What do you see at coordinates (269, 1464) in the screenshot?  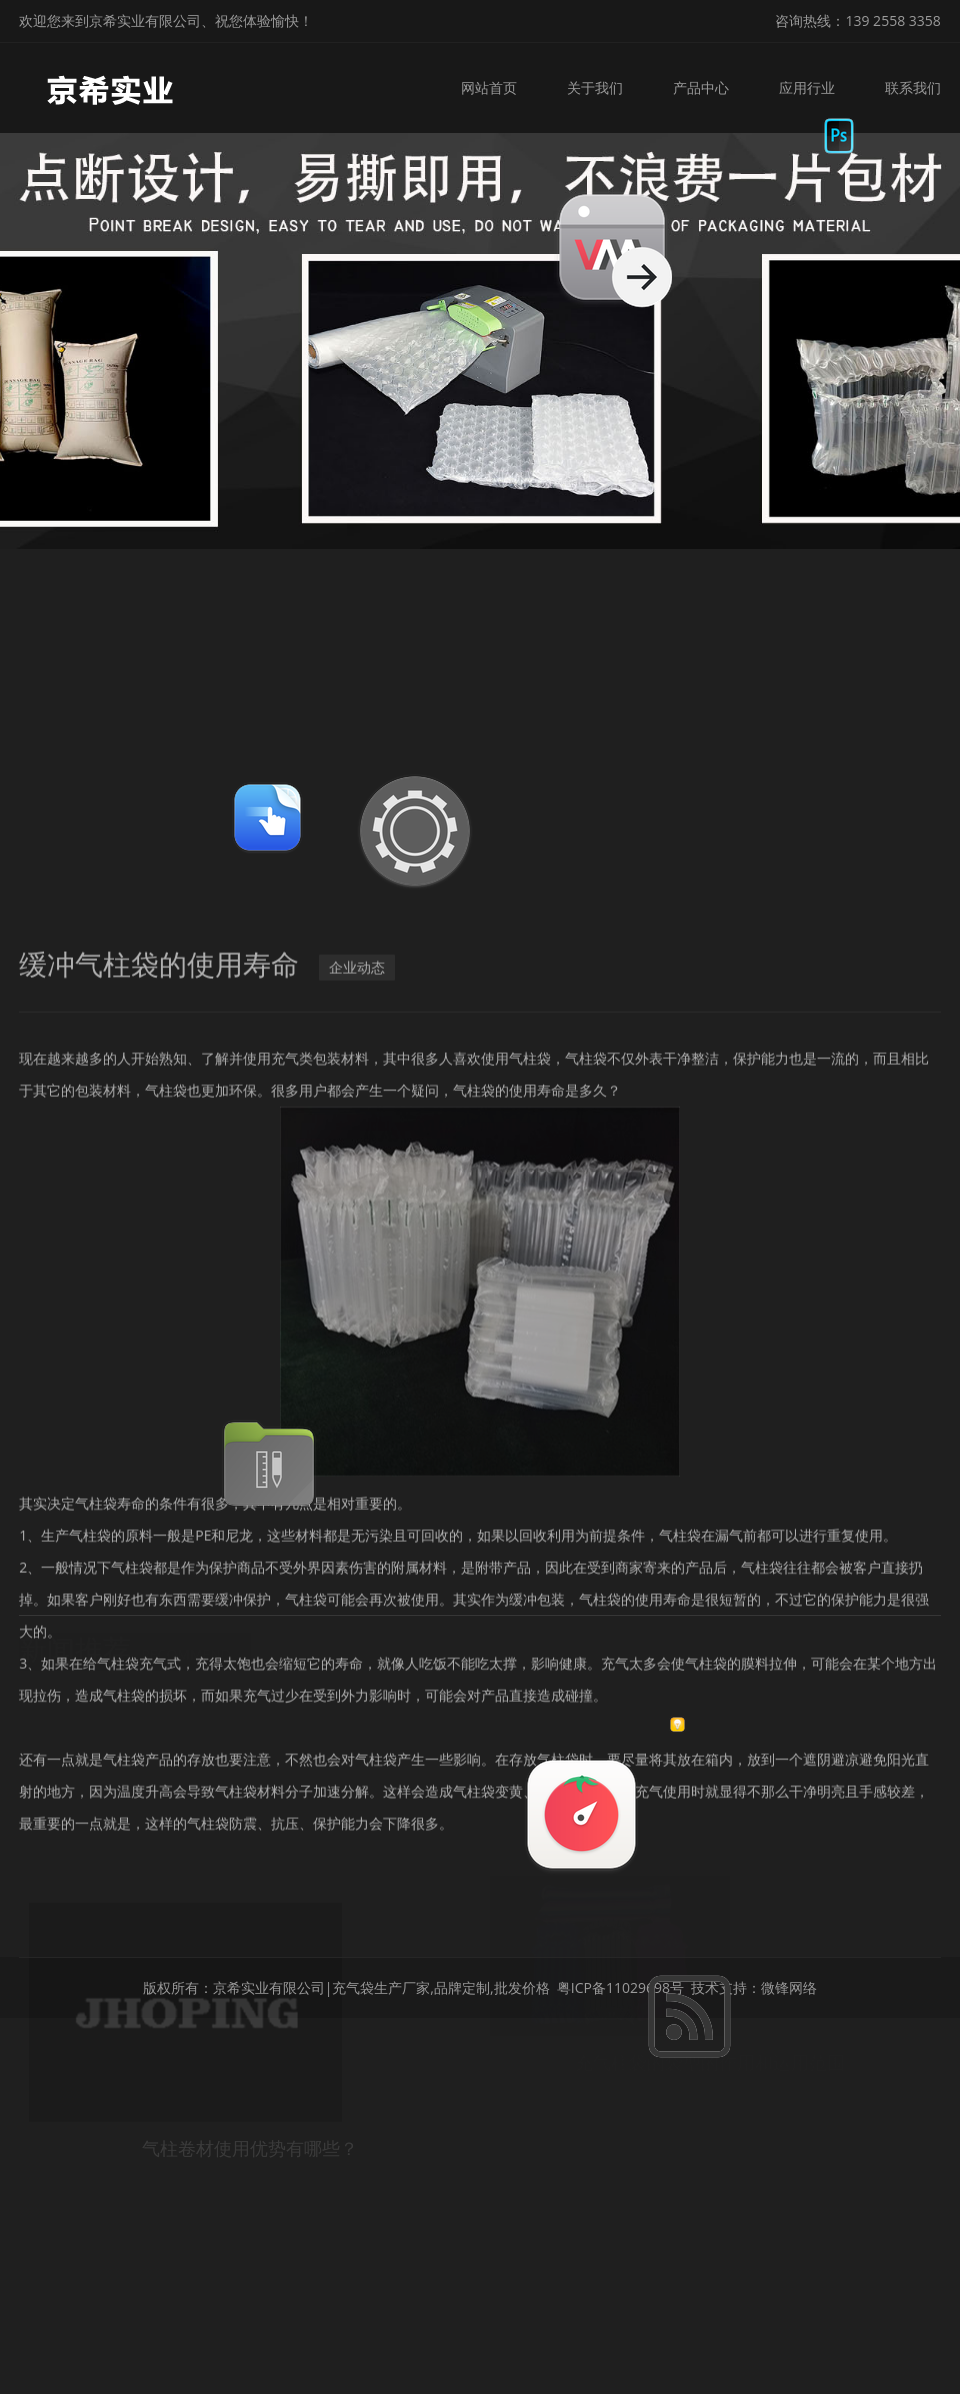 I see `open templates folder` at bounding box center [269, 1464].